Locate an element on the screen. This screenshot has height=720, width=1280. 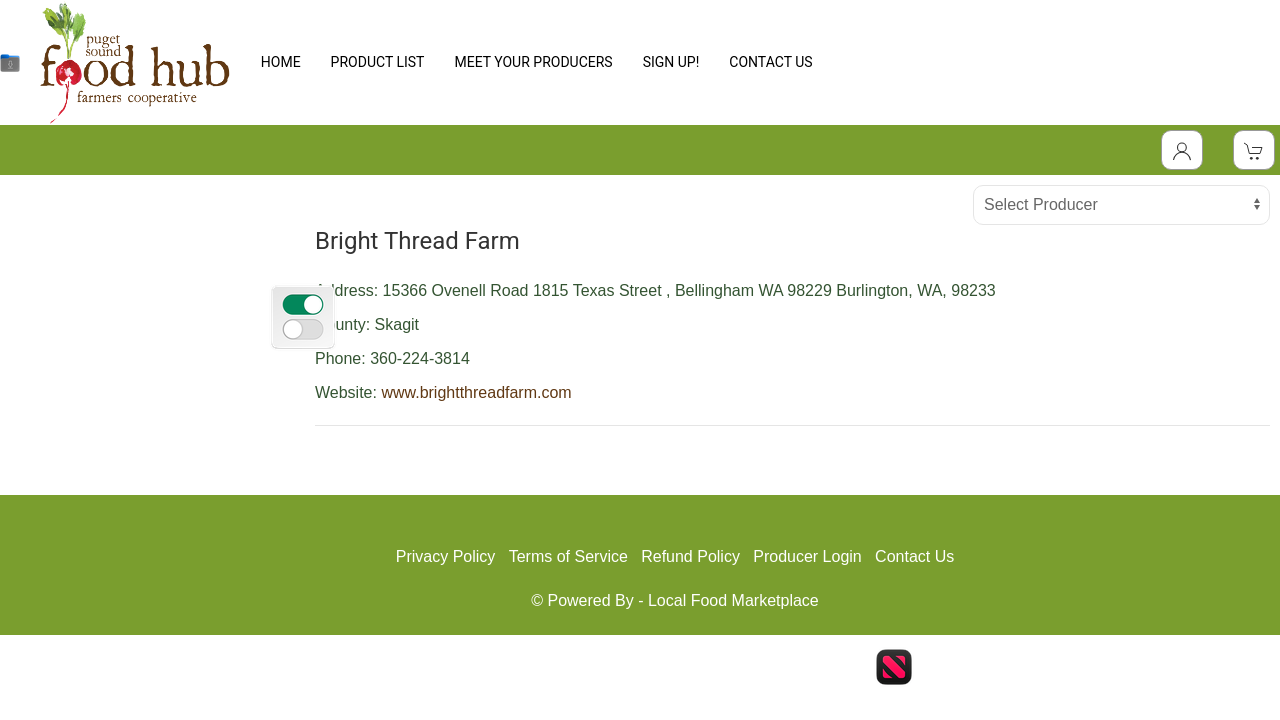
open the Apple News app is located at coordinates (894, 667).